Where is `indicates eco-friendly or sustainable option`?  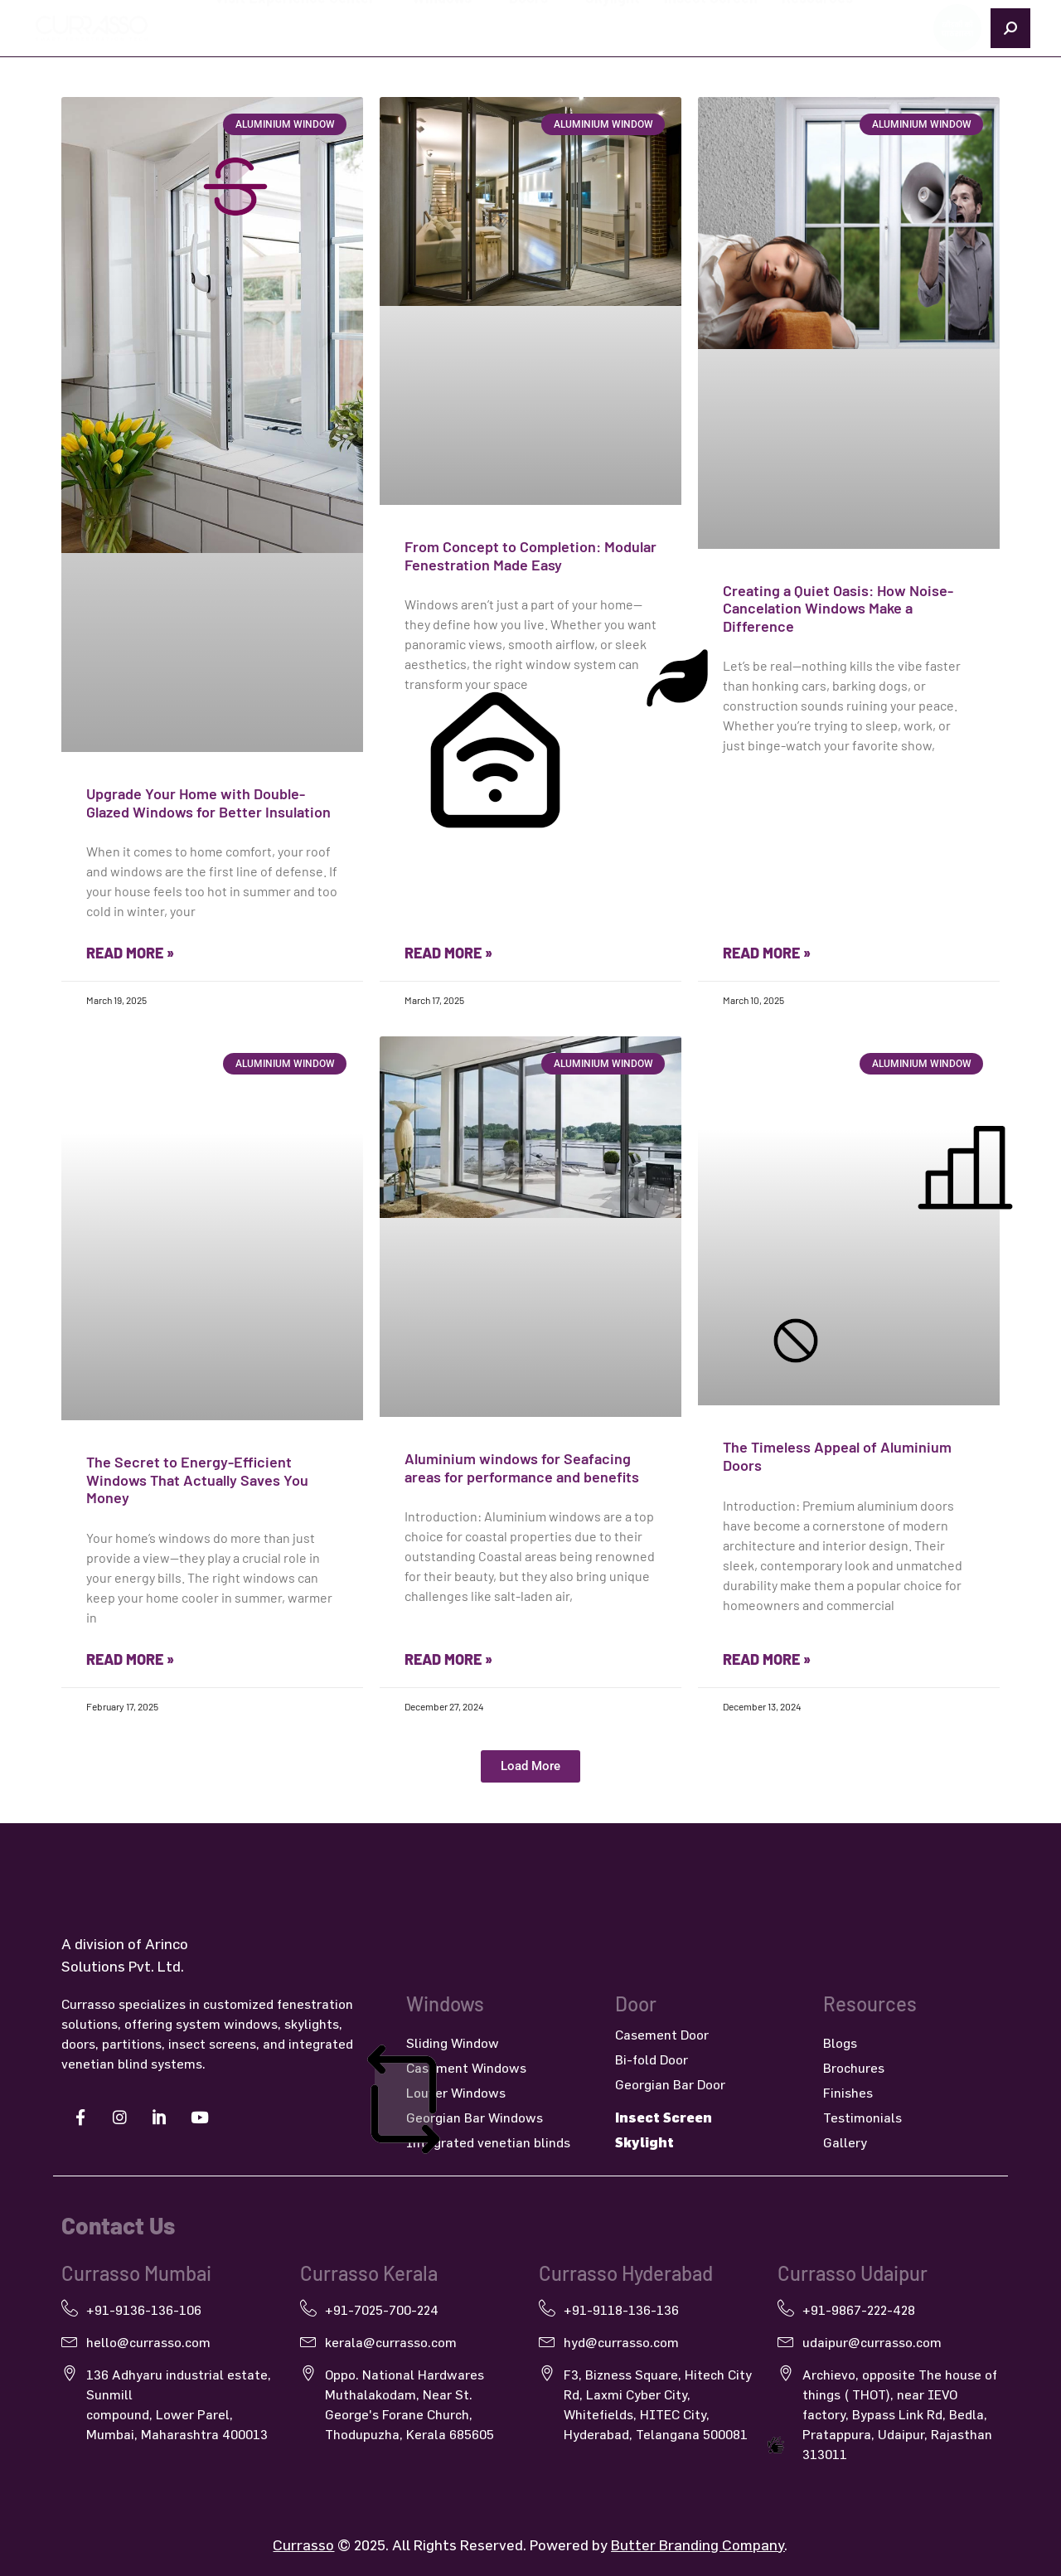 indicates eco-friendly or sustainable option is located at coordinates (677, 680).